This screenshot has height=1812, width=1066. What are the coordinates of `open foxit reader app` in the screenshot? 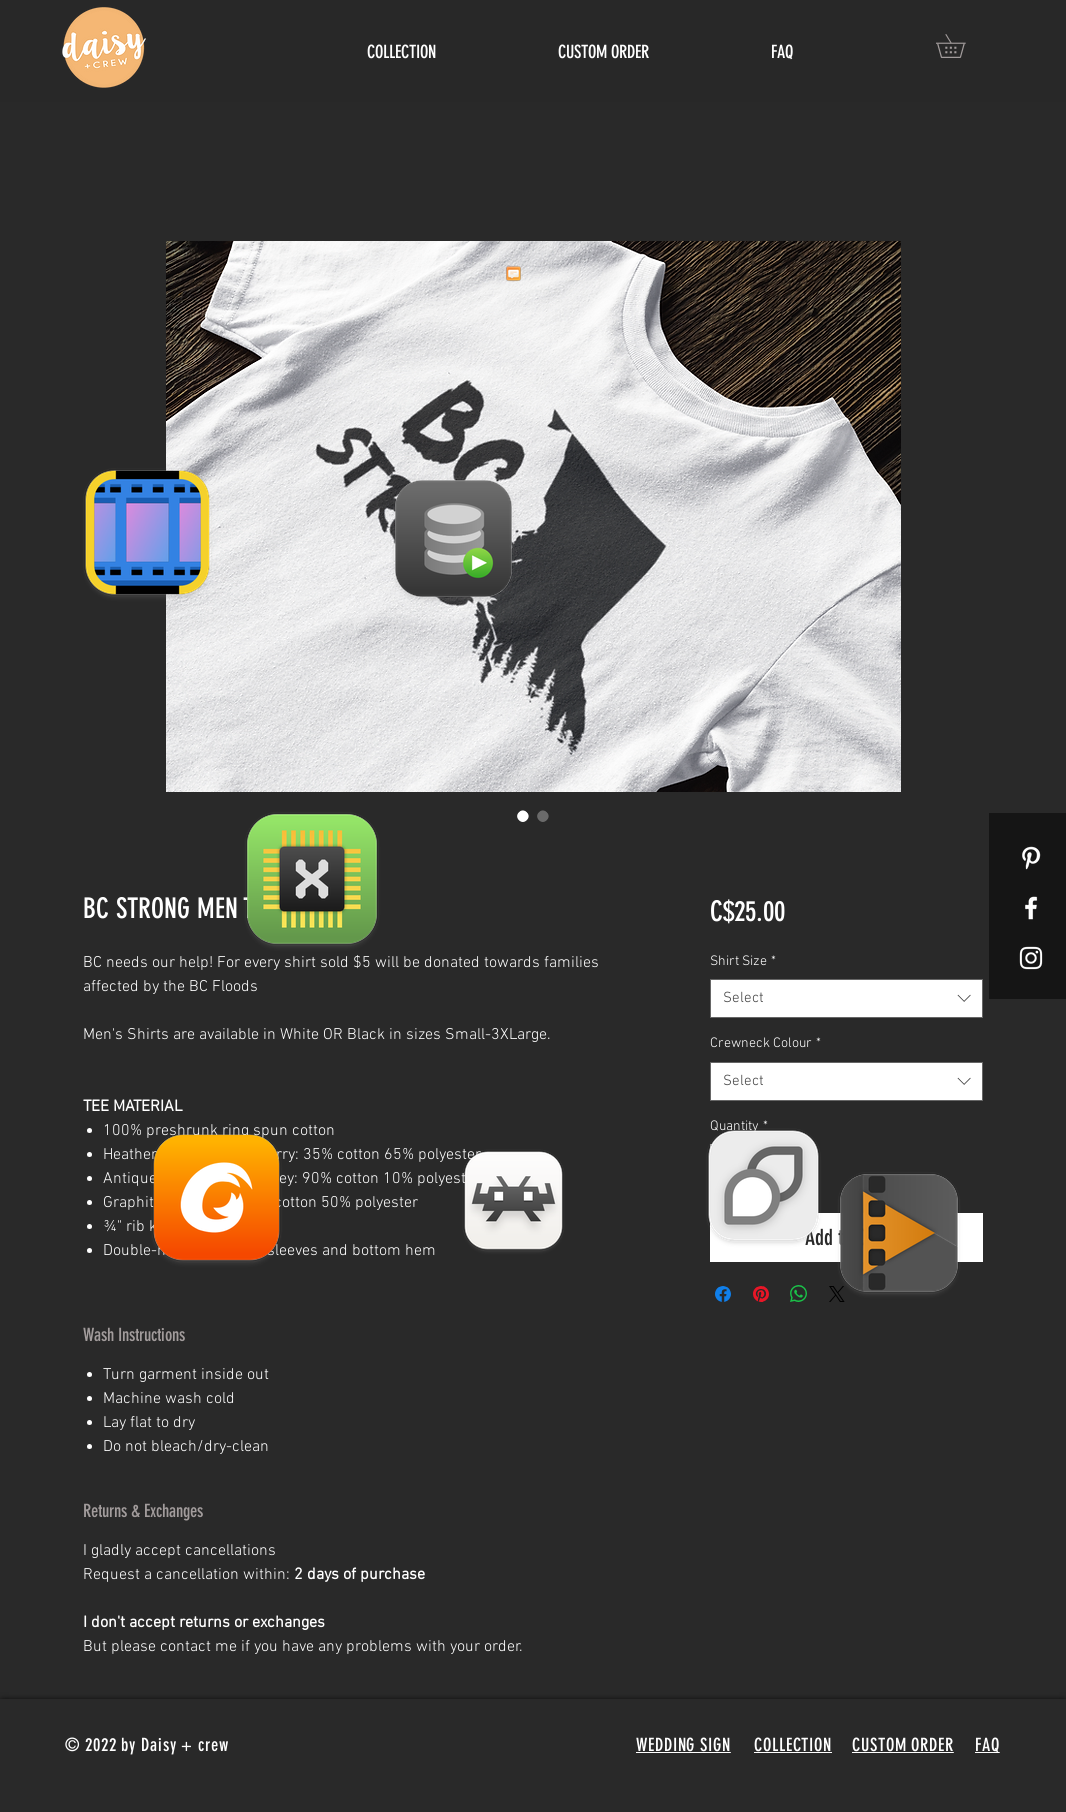 It's located at (216, 1197).